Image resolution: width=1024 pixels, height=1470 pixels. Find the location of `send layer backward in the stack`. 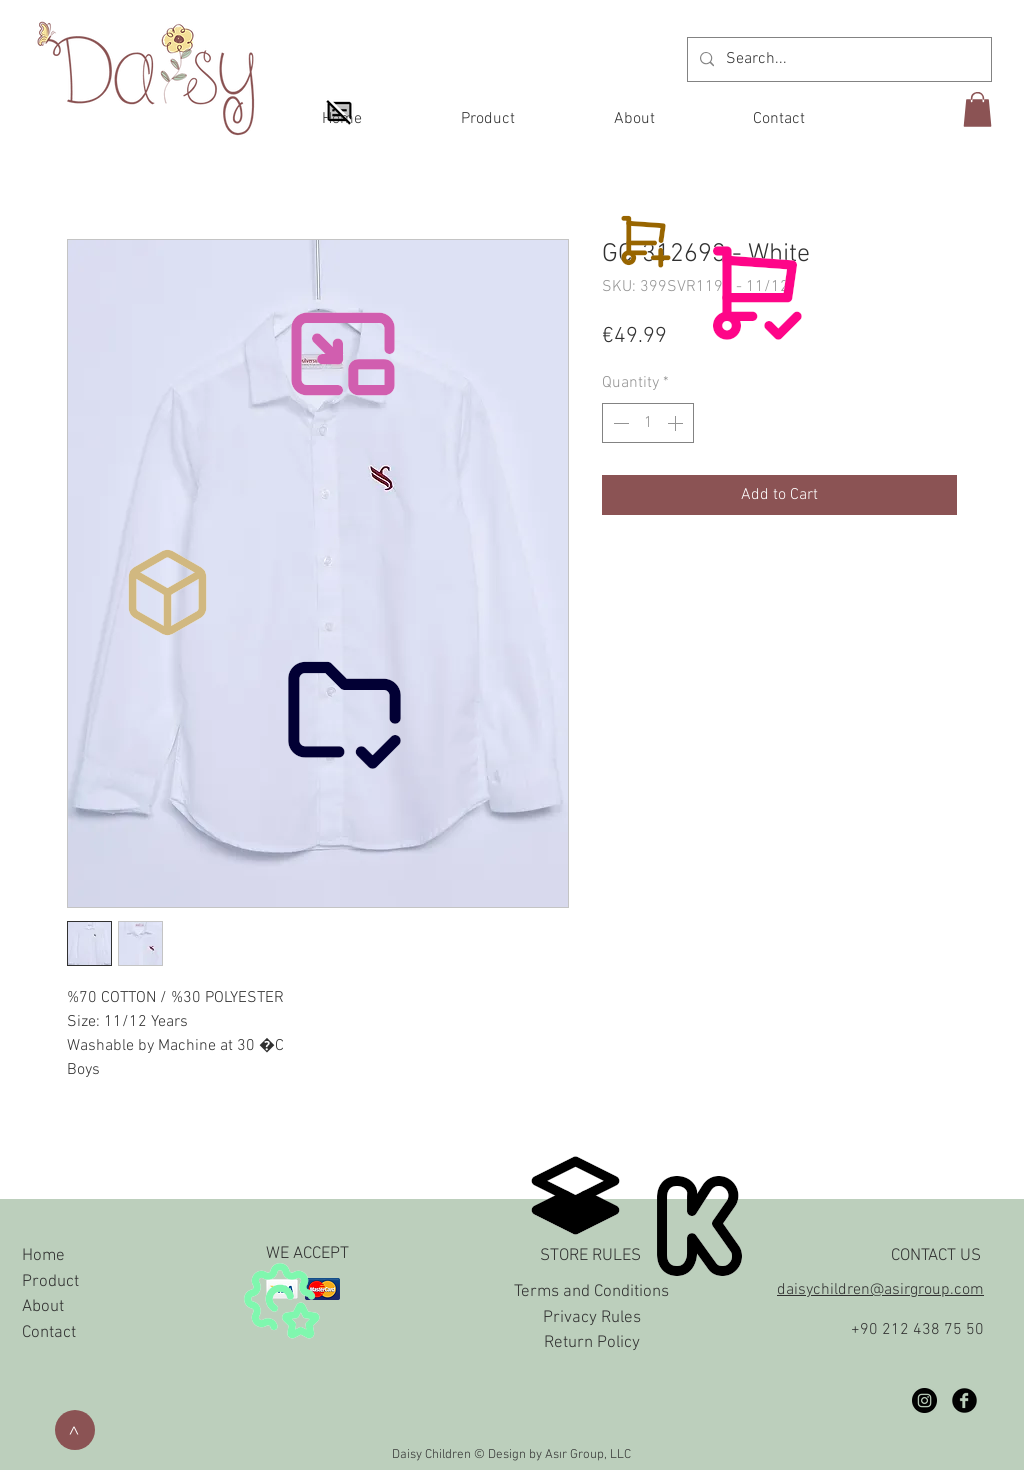

send layer backward in the stack is located at coordinates (575, 1195).